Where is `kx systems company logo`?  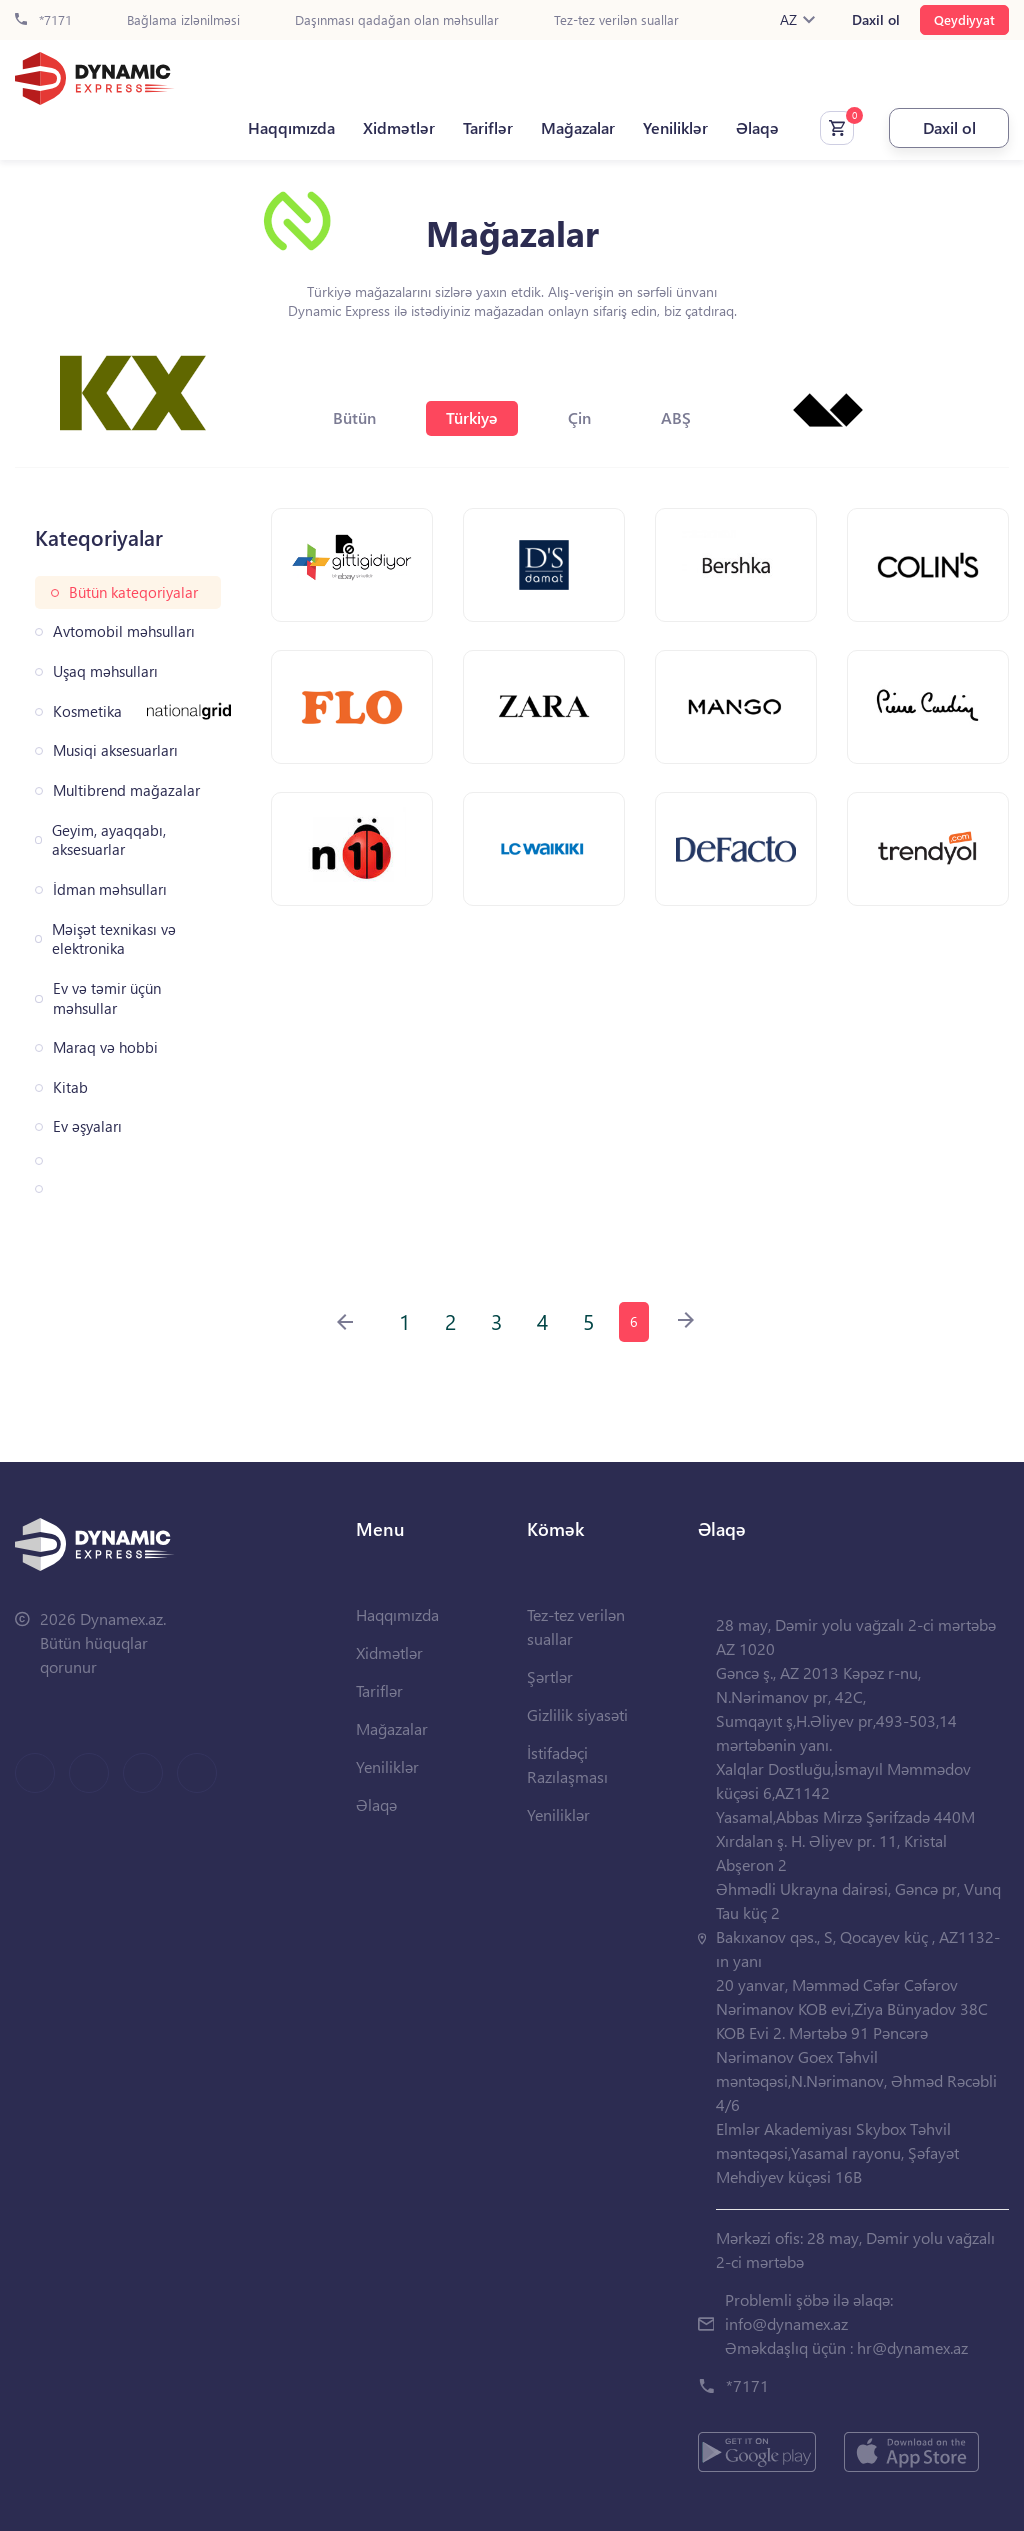 kx systems company logo is located at coordinates (133, 393).